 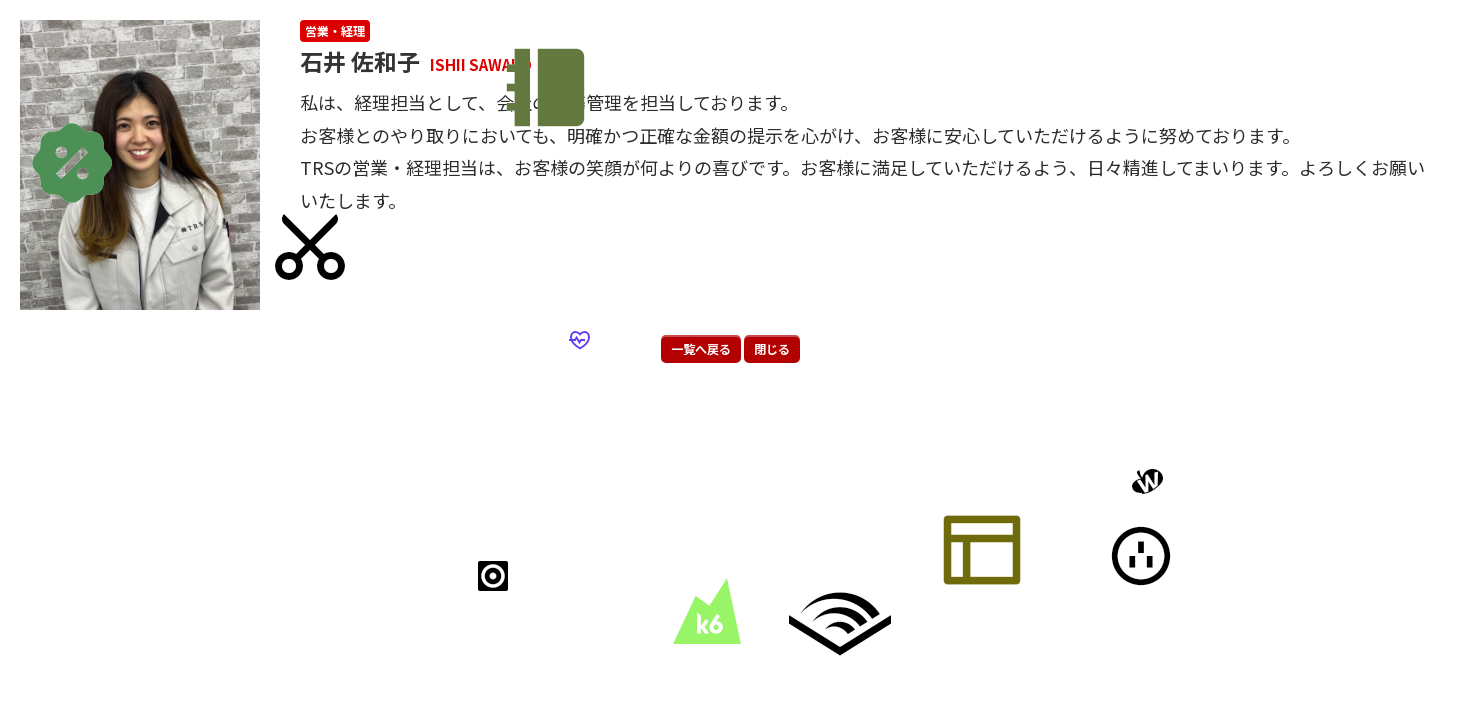 I want to click on view available discounts or promotions, so click(x=72, y=163).